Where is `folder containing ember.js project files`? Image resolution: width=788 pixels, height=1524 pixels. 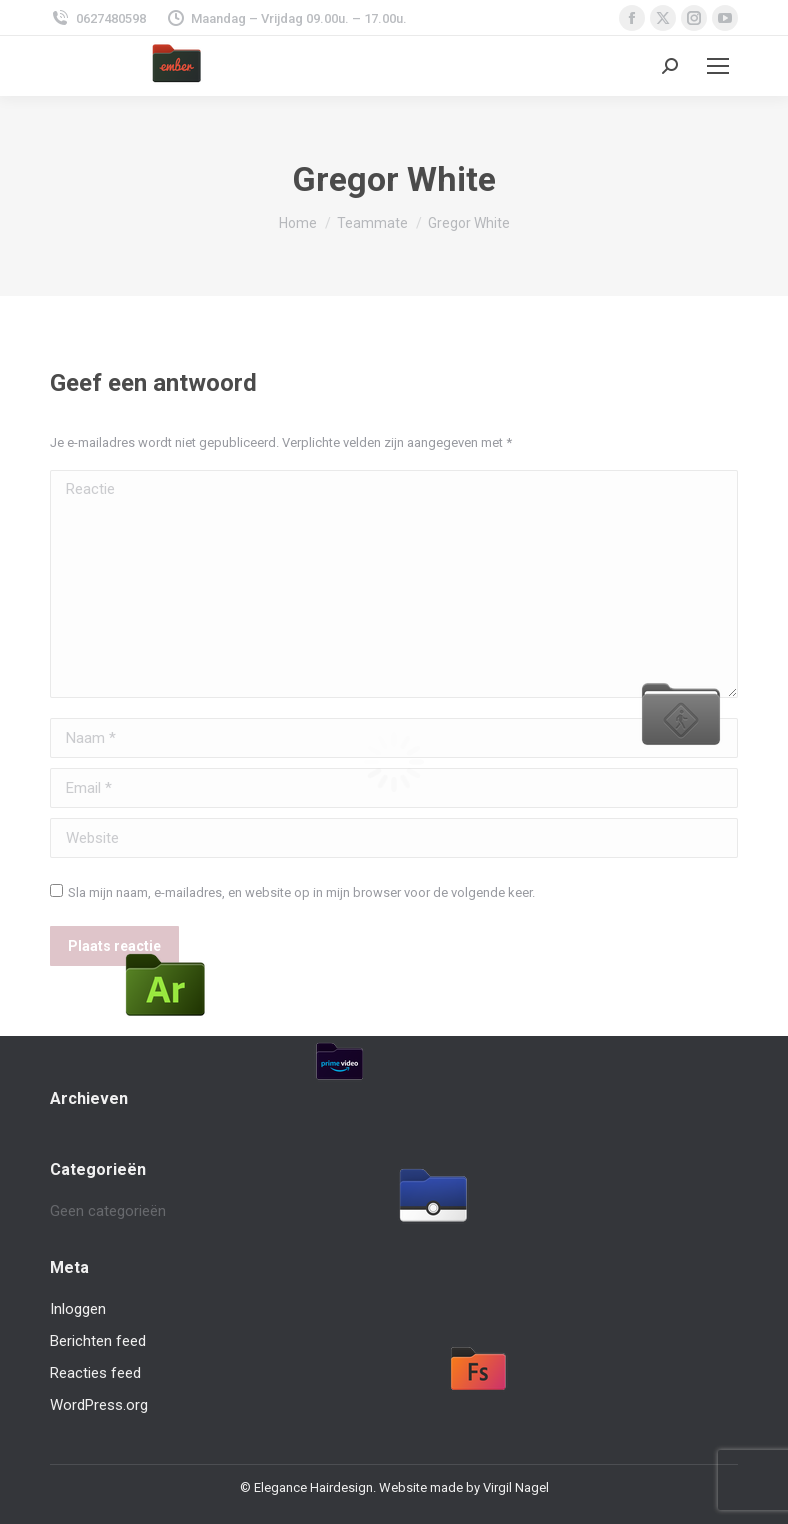
folder containing ember.js project files is located at coordinates (176, 64).